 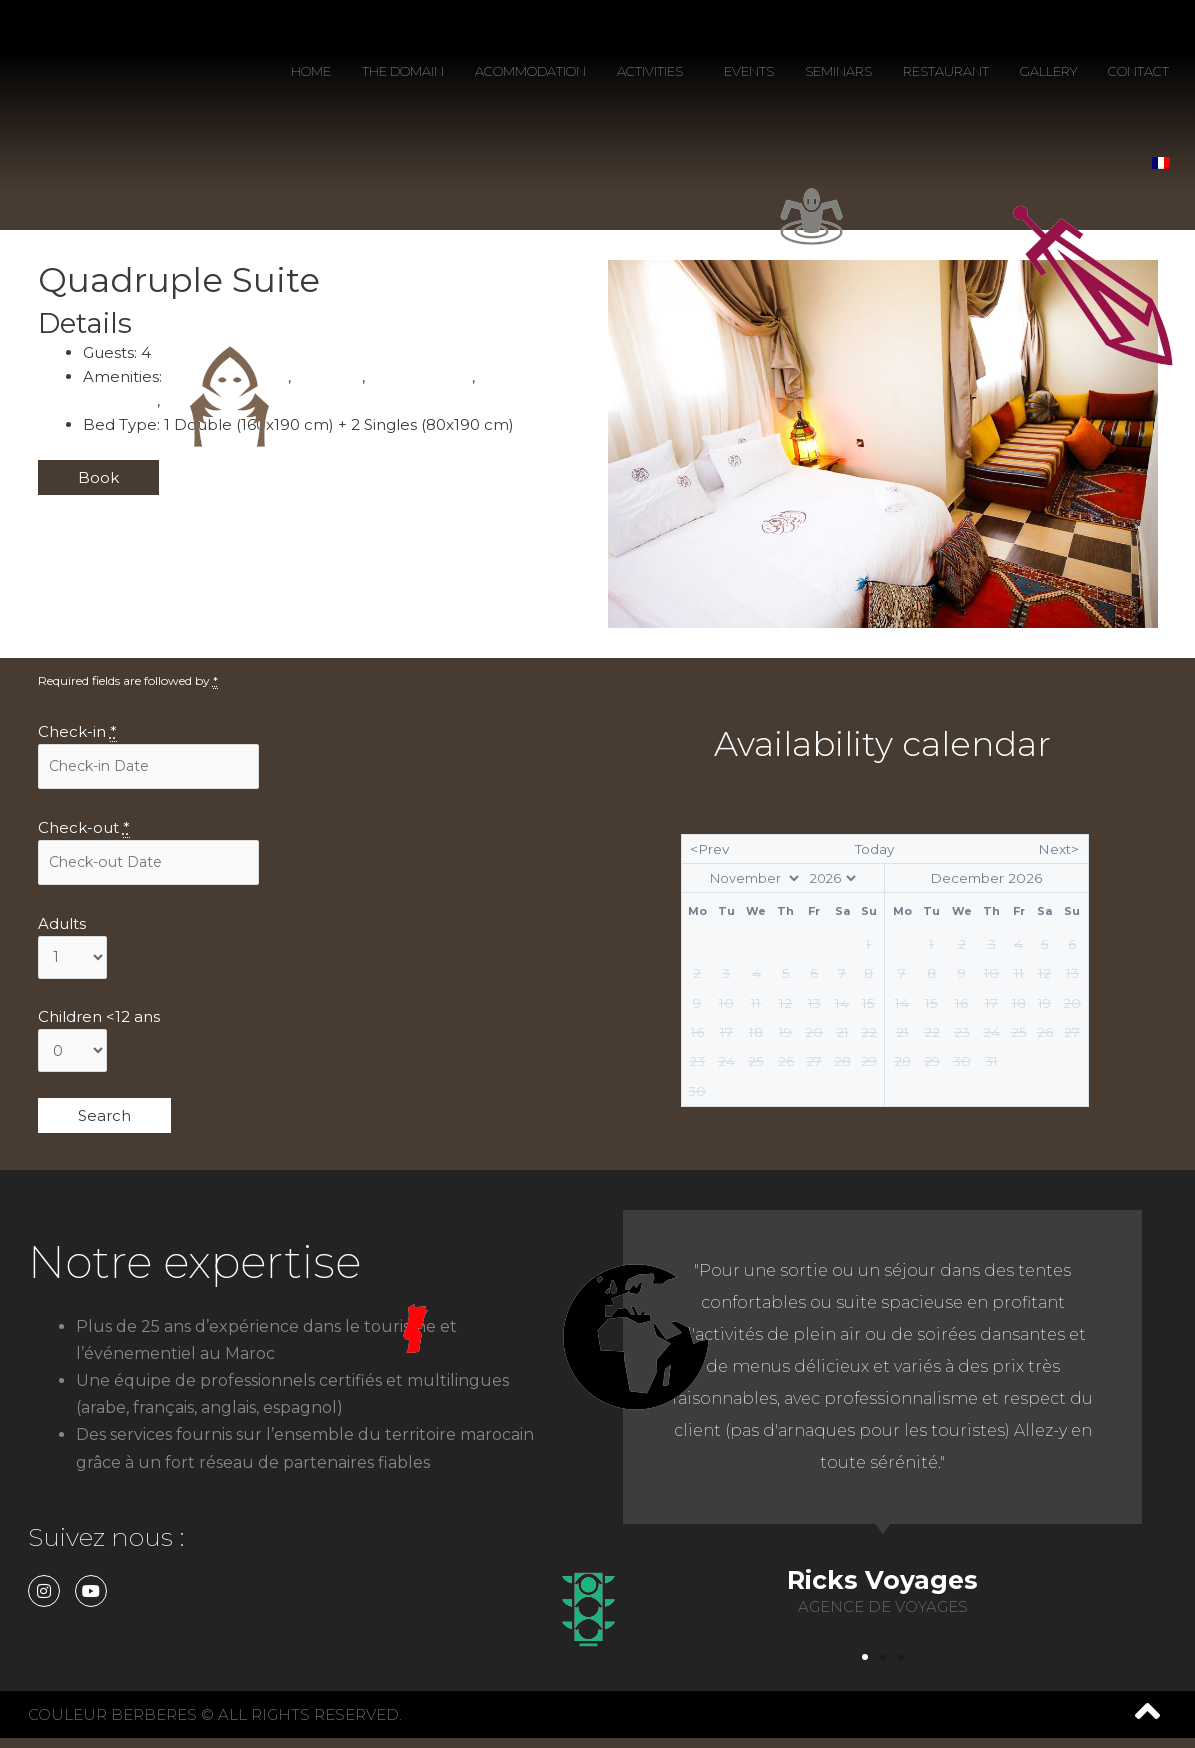 What do you see at coordinates (1093, 285) in the screenshot?
I see `attack or strike action in combat` at bounding box center [1093, 285].